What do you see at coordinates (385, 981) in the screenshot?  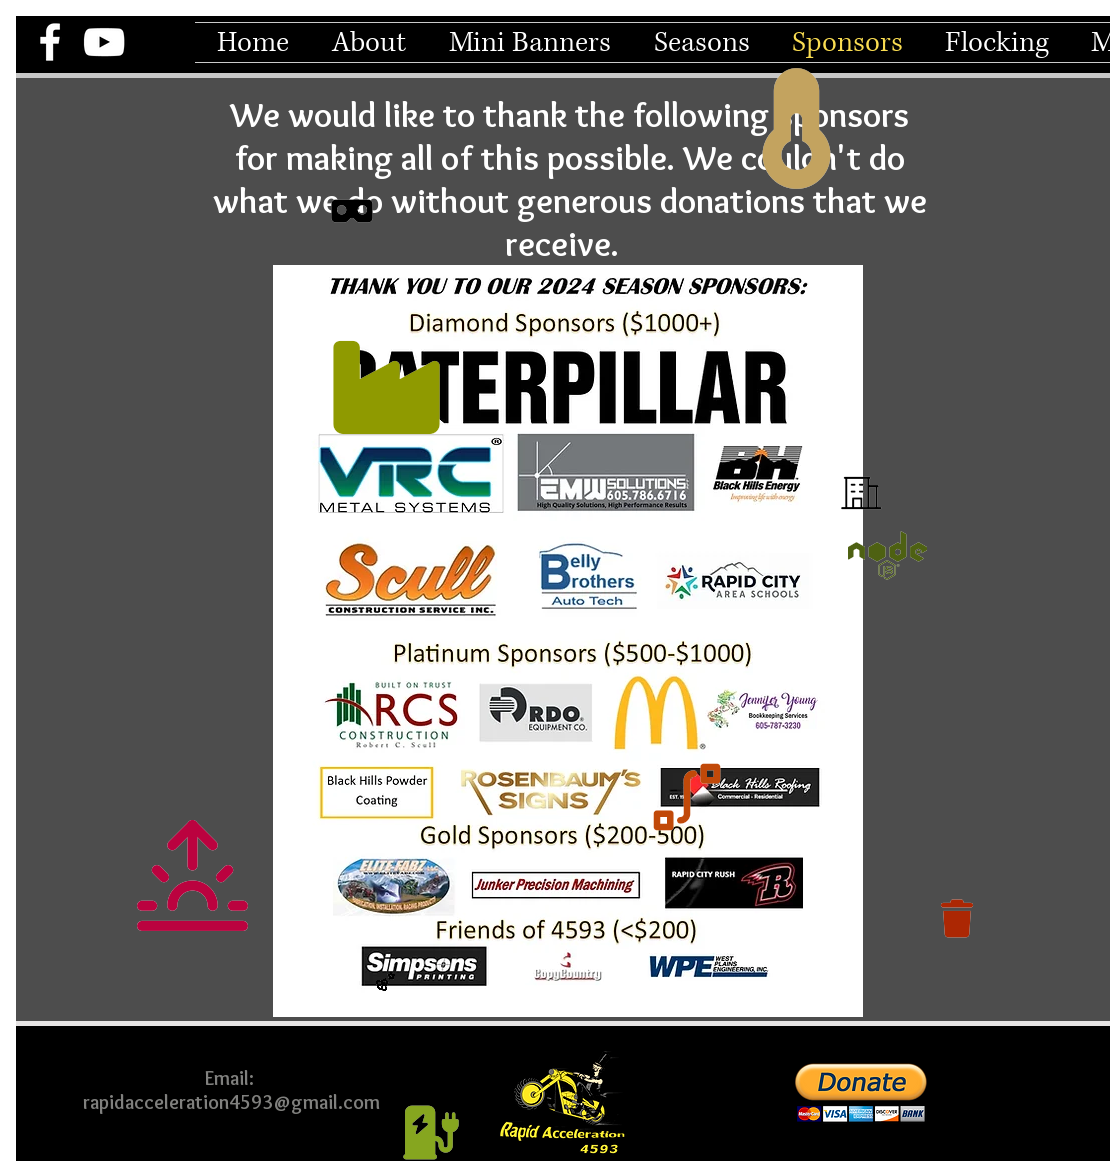 I see `access nature or outdoor-related emoji` at bounding box center [385, 981].